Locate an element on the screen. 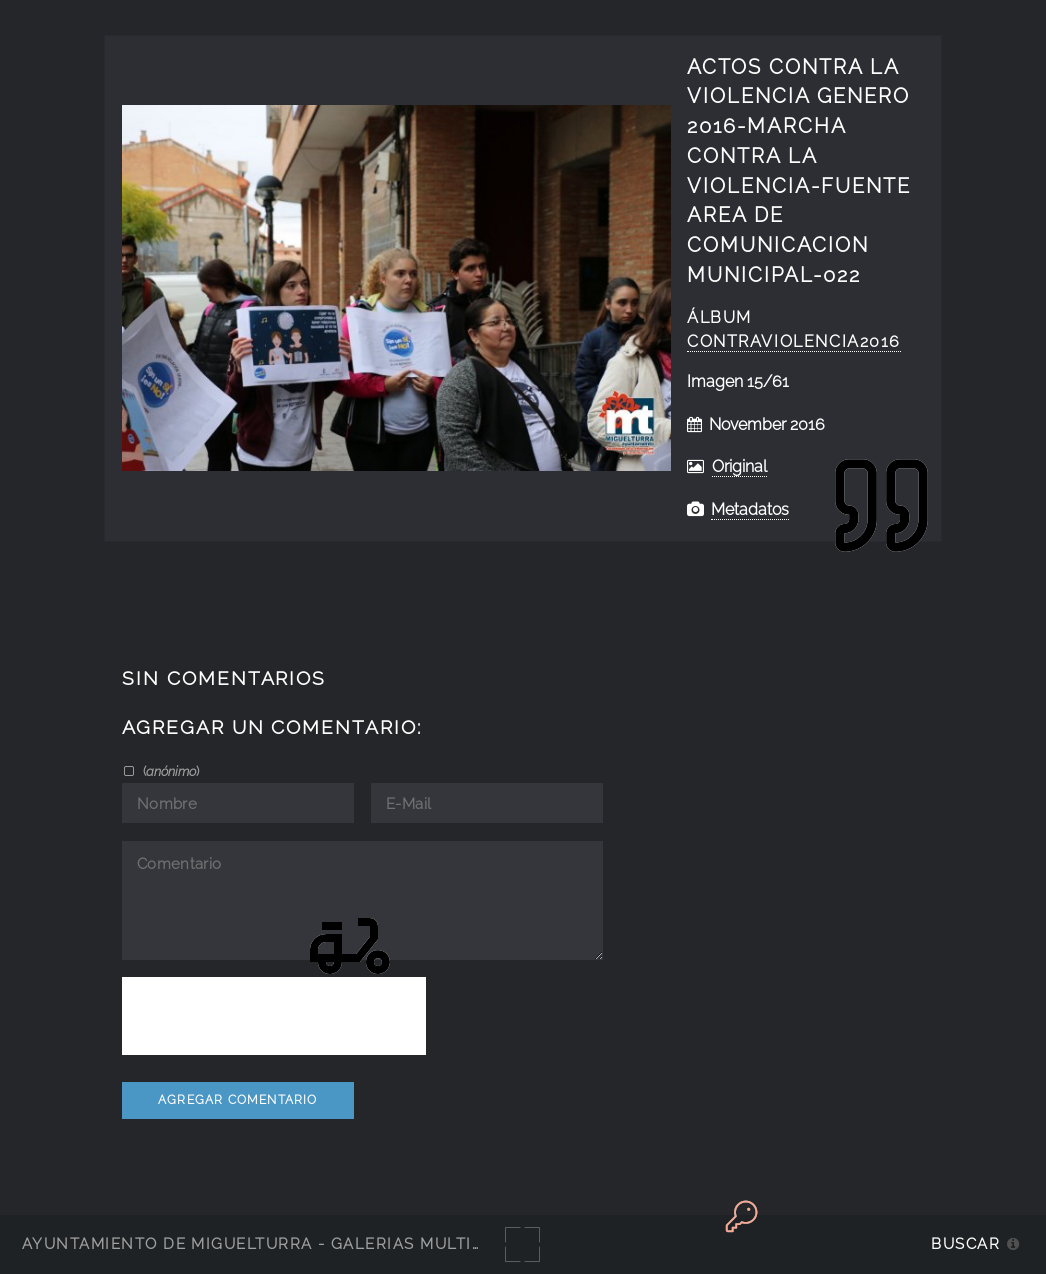  access security or password settings is located at coordinates (741, 1217).